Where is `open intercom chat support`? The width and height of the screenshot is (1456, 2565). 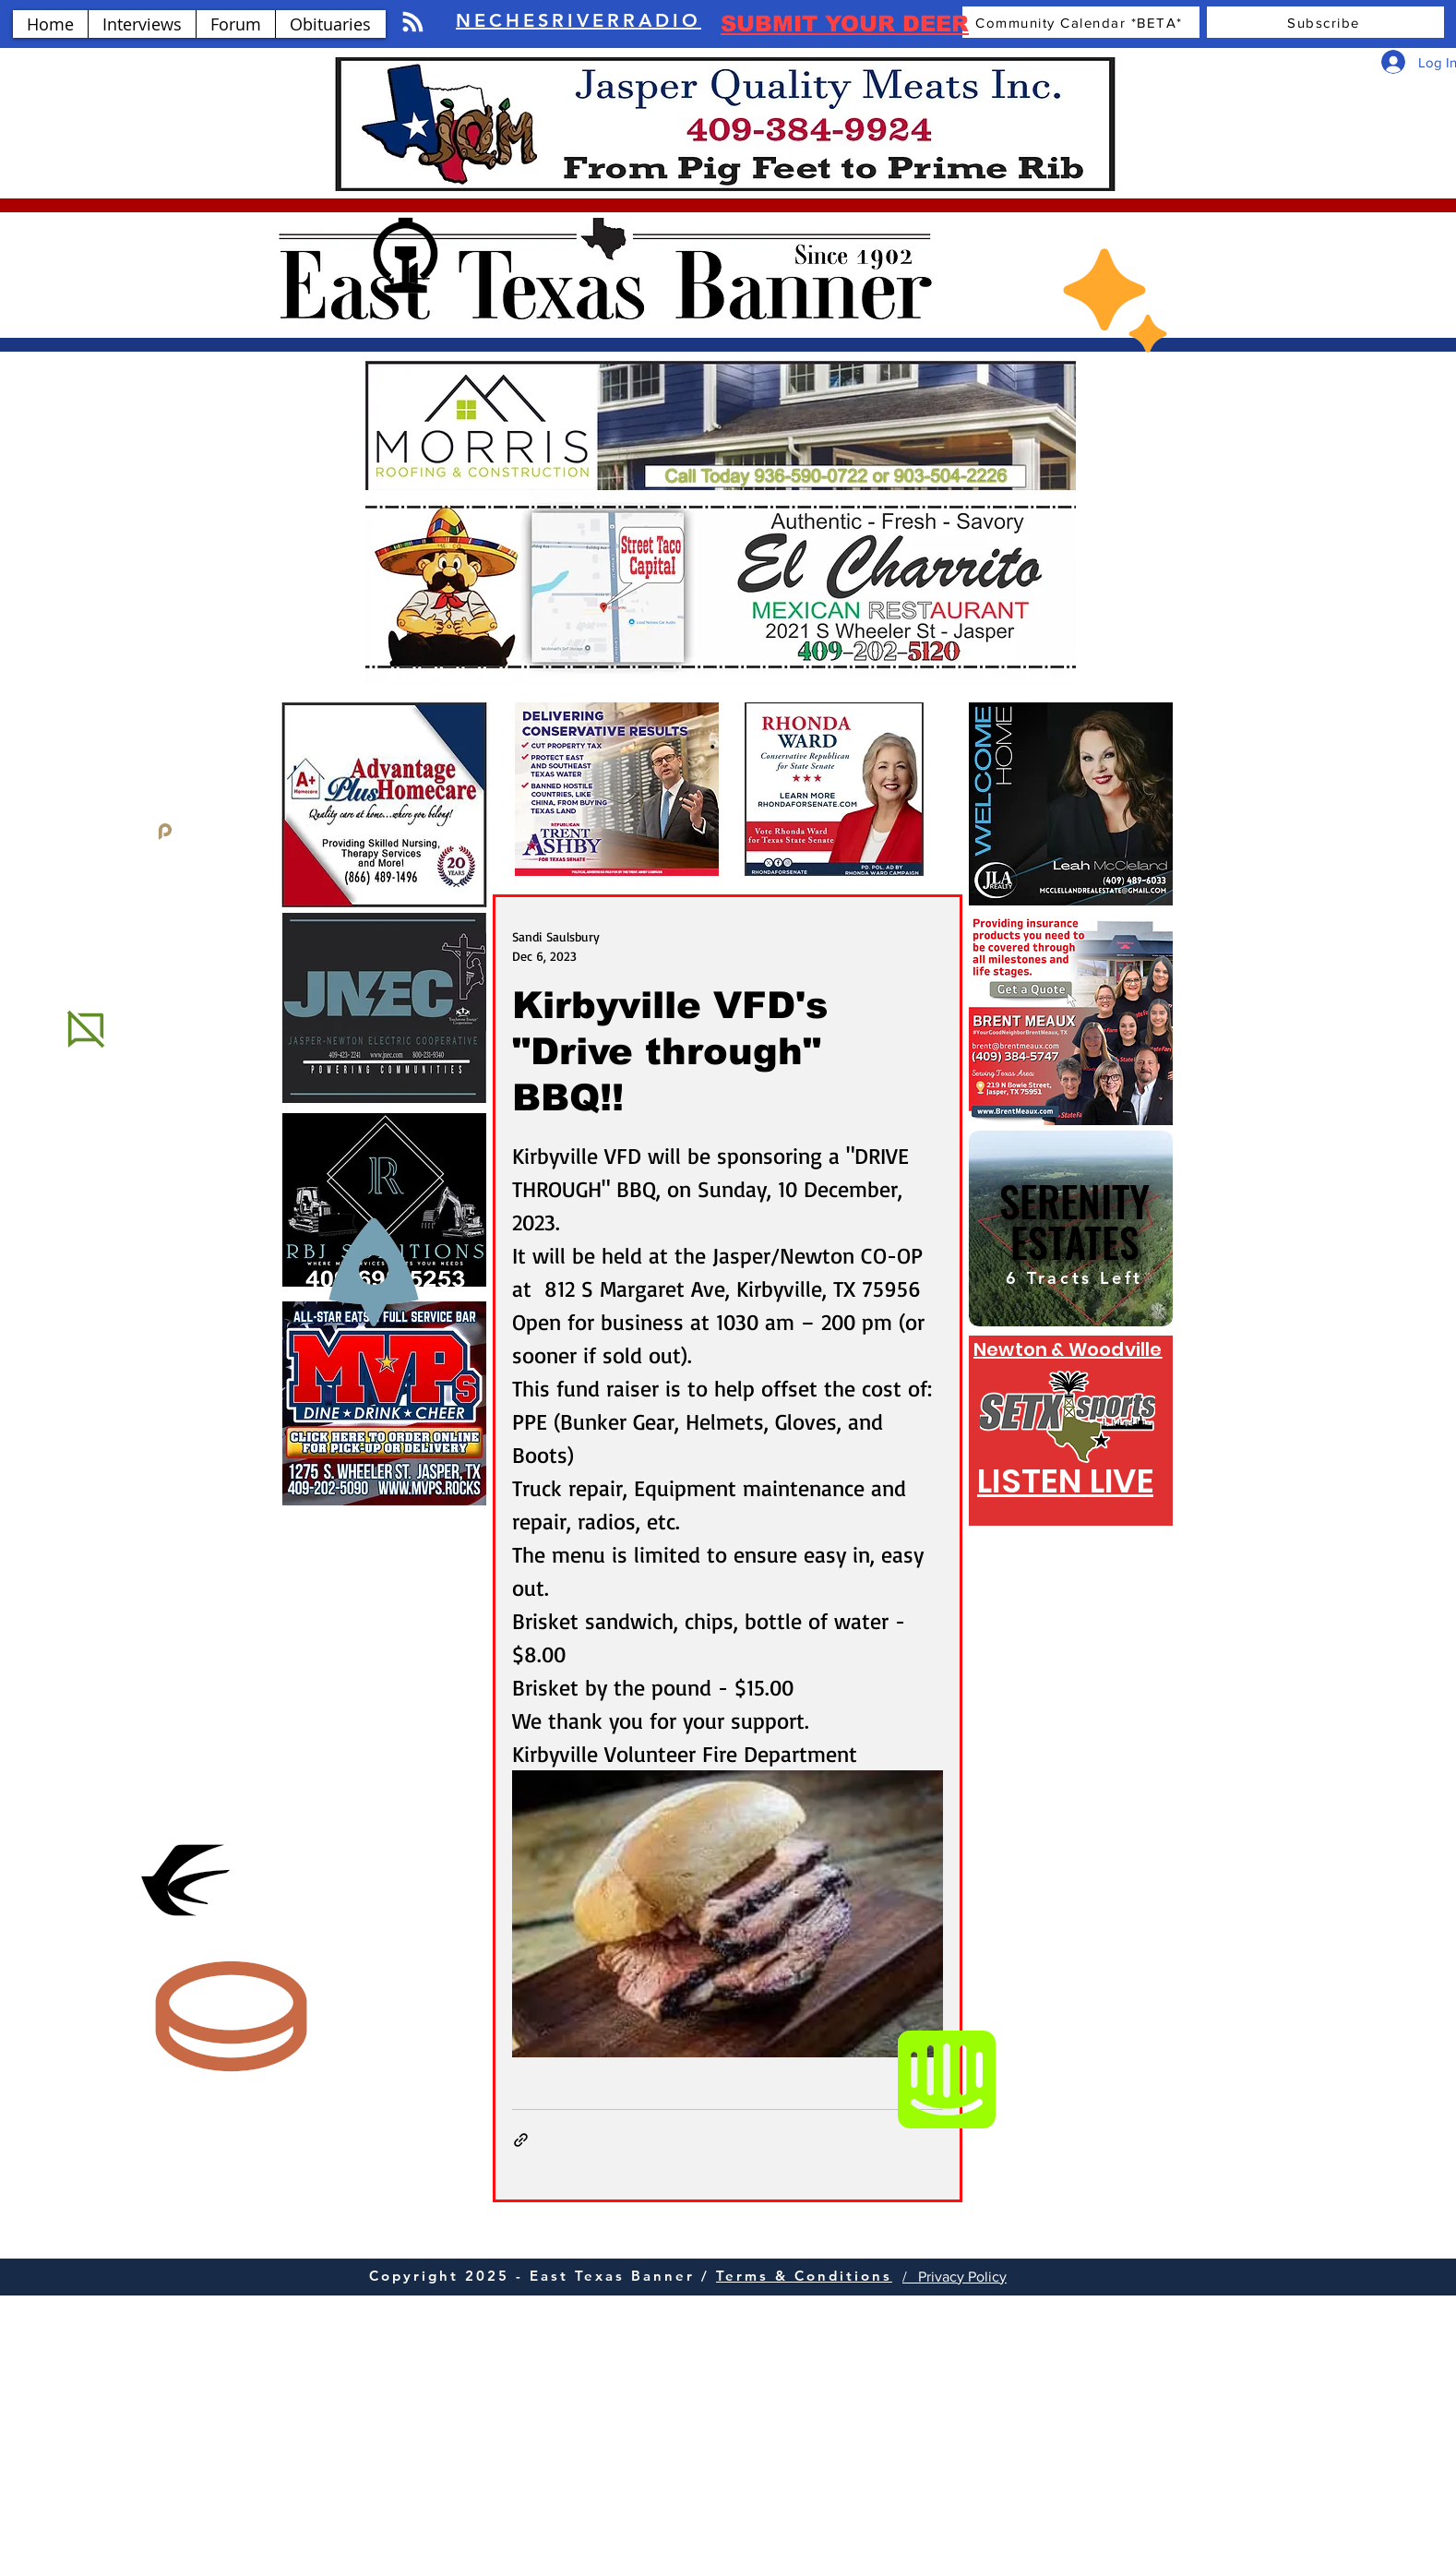 open intercom chat support is located at coordinates (947, 2080).